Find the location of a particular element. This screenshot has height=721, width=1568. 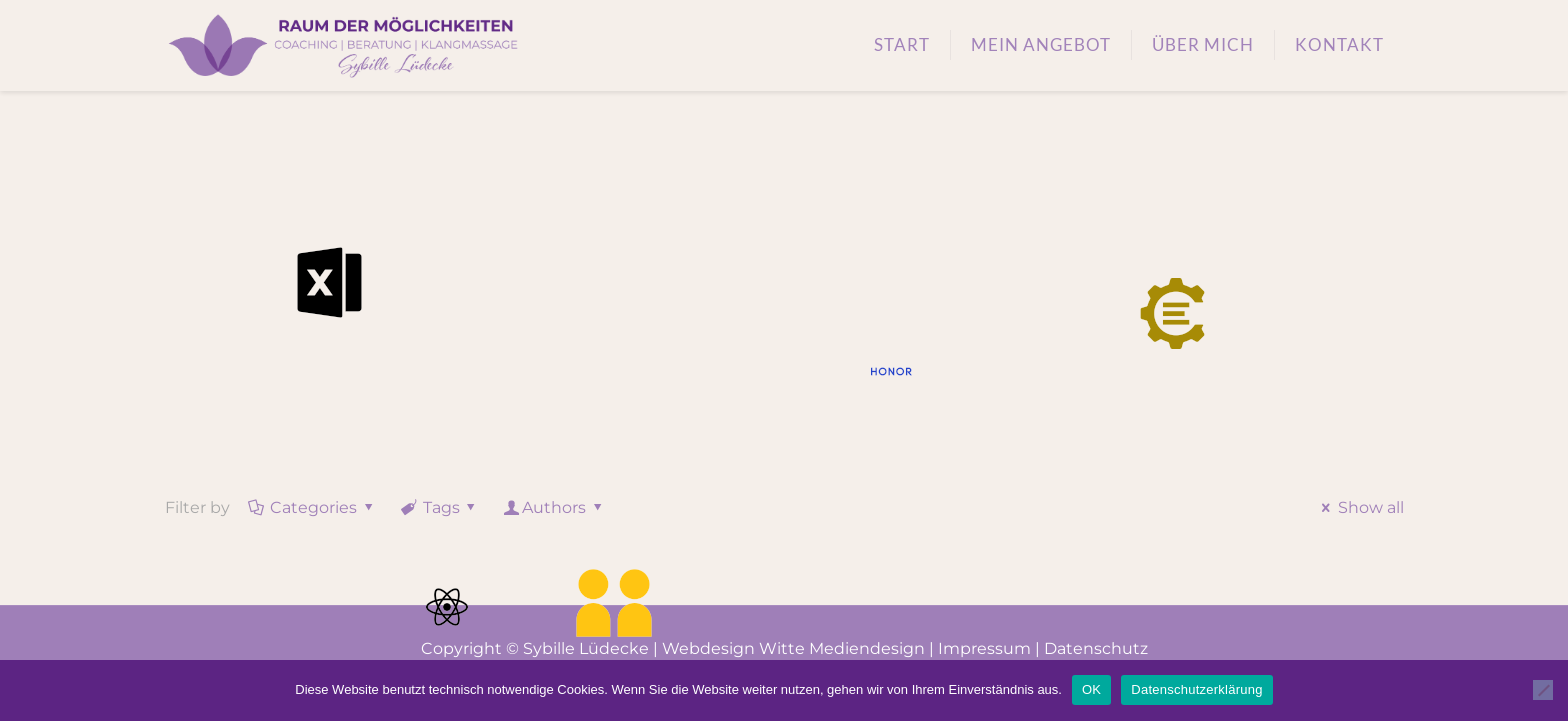

indicates a React.js application or component is located at coordinates (447, 607).